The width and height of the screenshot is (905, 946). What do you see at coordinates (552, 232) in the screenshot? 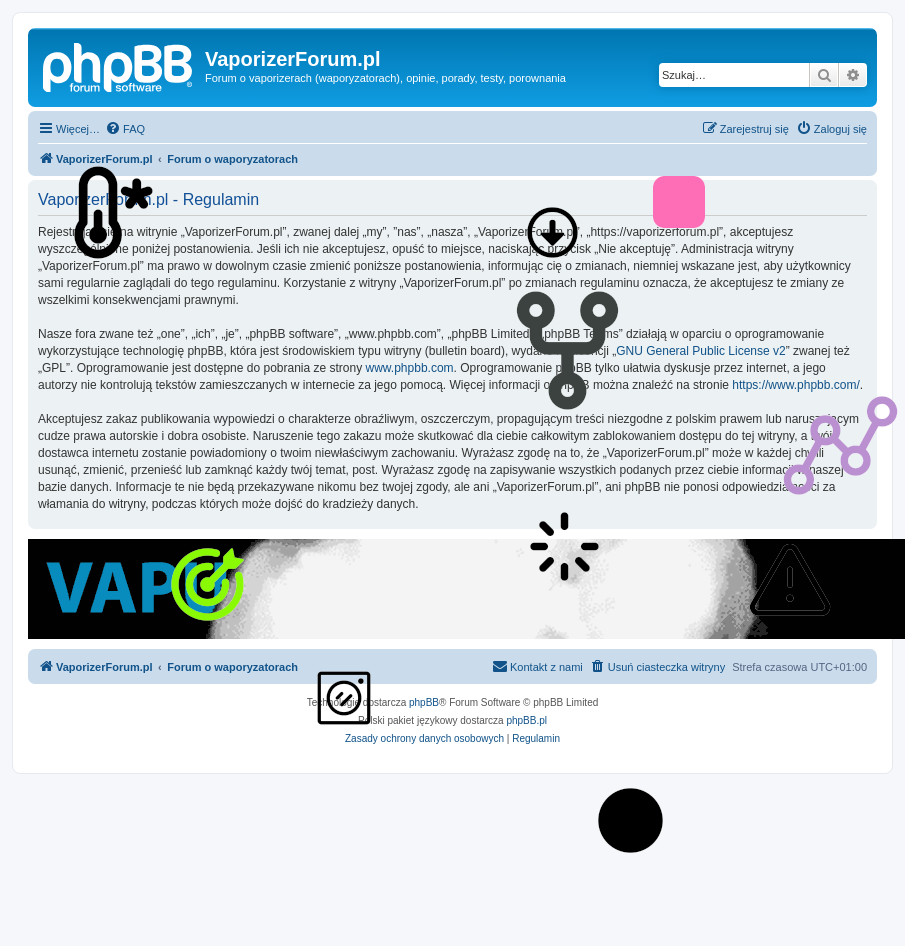
I see `download a file or content` at bounding box center [552, 232].